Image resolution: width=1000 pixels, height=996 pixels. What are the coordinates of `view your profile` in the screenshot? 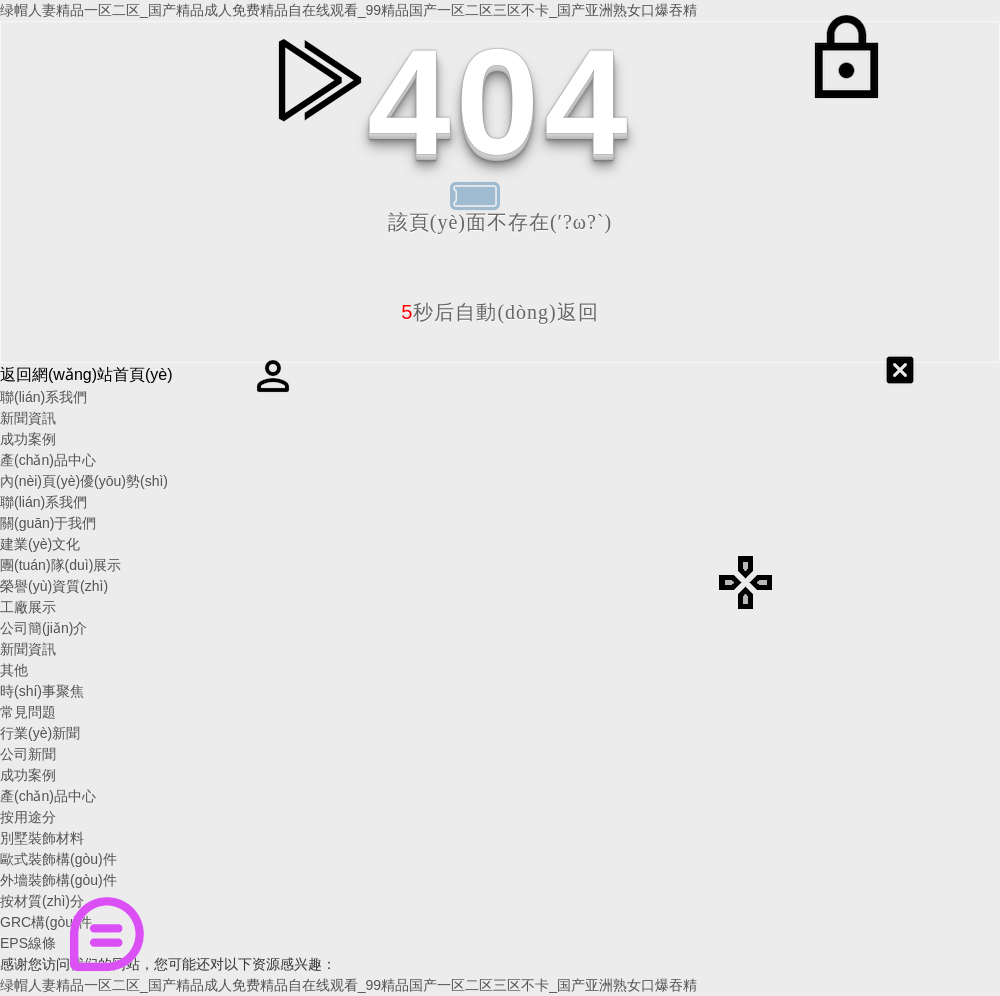 It's located at (273, 376).